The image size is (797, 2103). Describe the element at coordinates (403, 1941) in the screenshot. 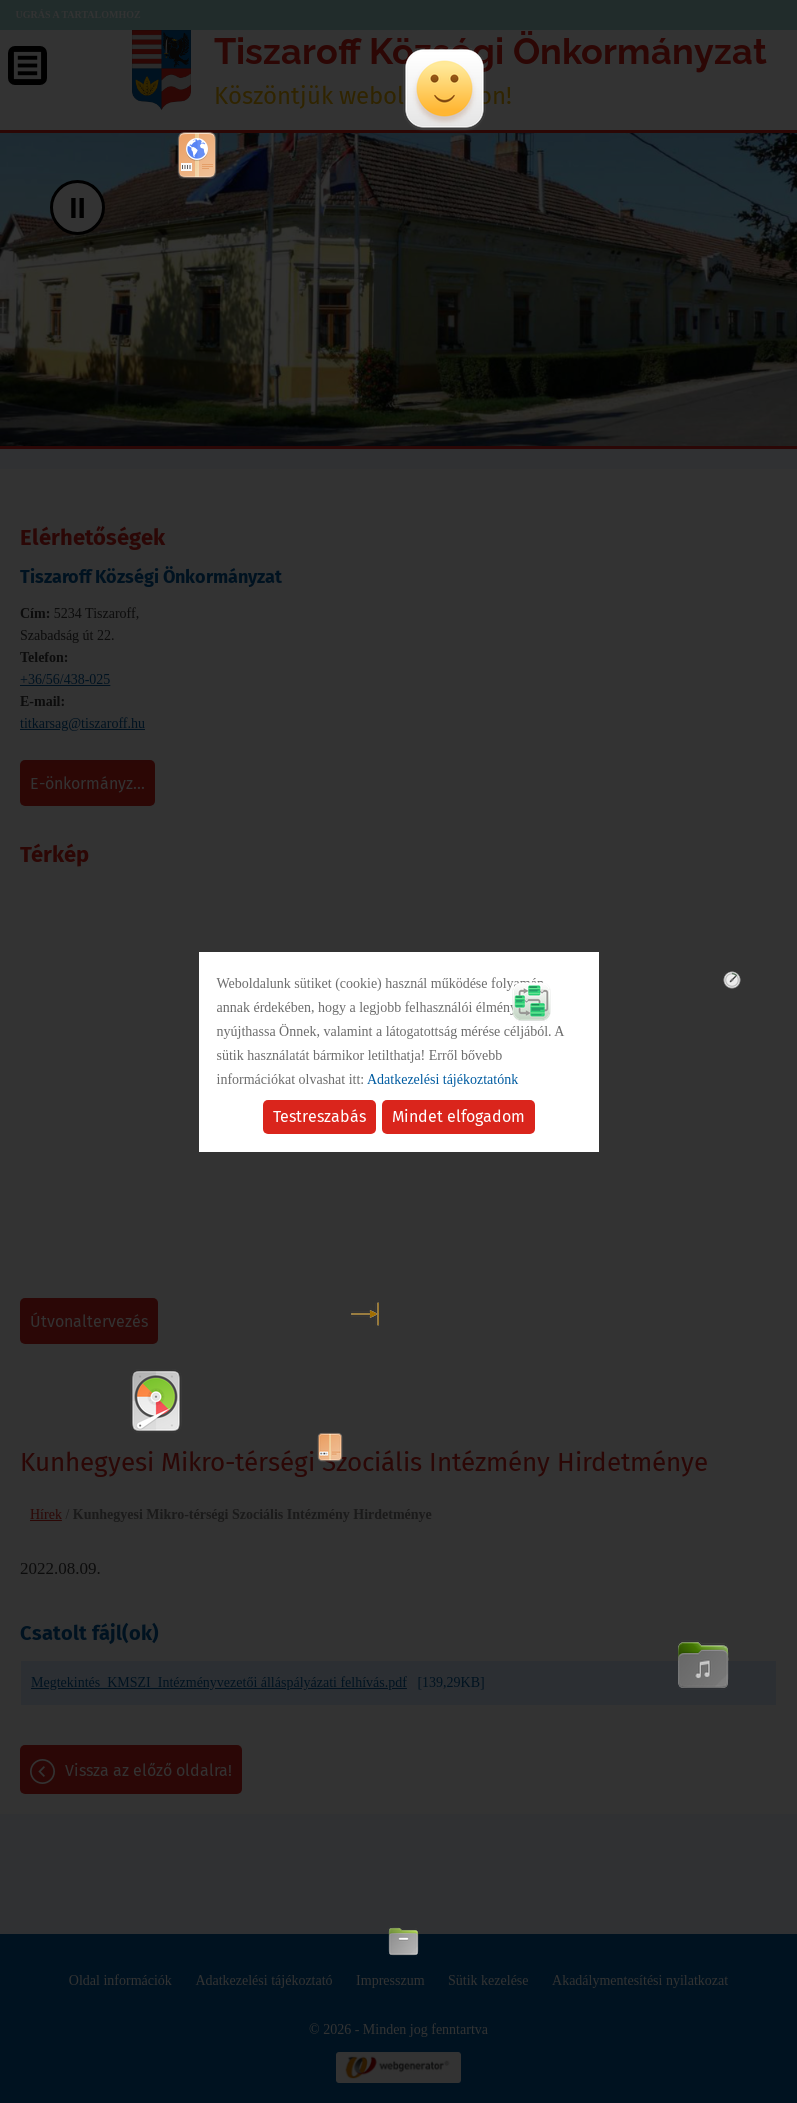

I see `open the file manager application` at that location.